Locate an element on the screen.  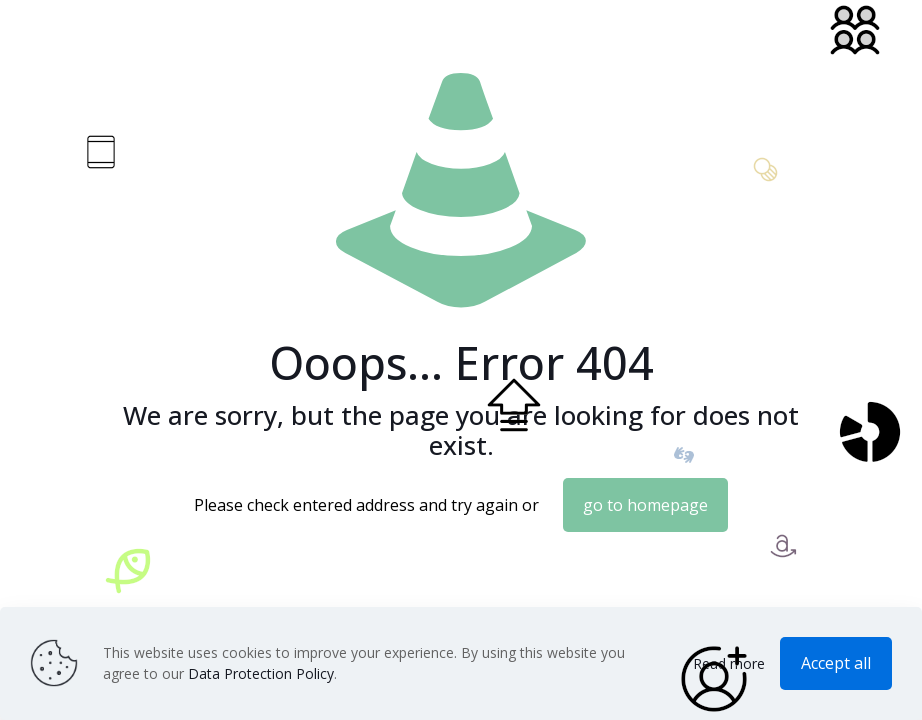
subtract one shape from another is located at coordinates (765, 169).